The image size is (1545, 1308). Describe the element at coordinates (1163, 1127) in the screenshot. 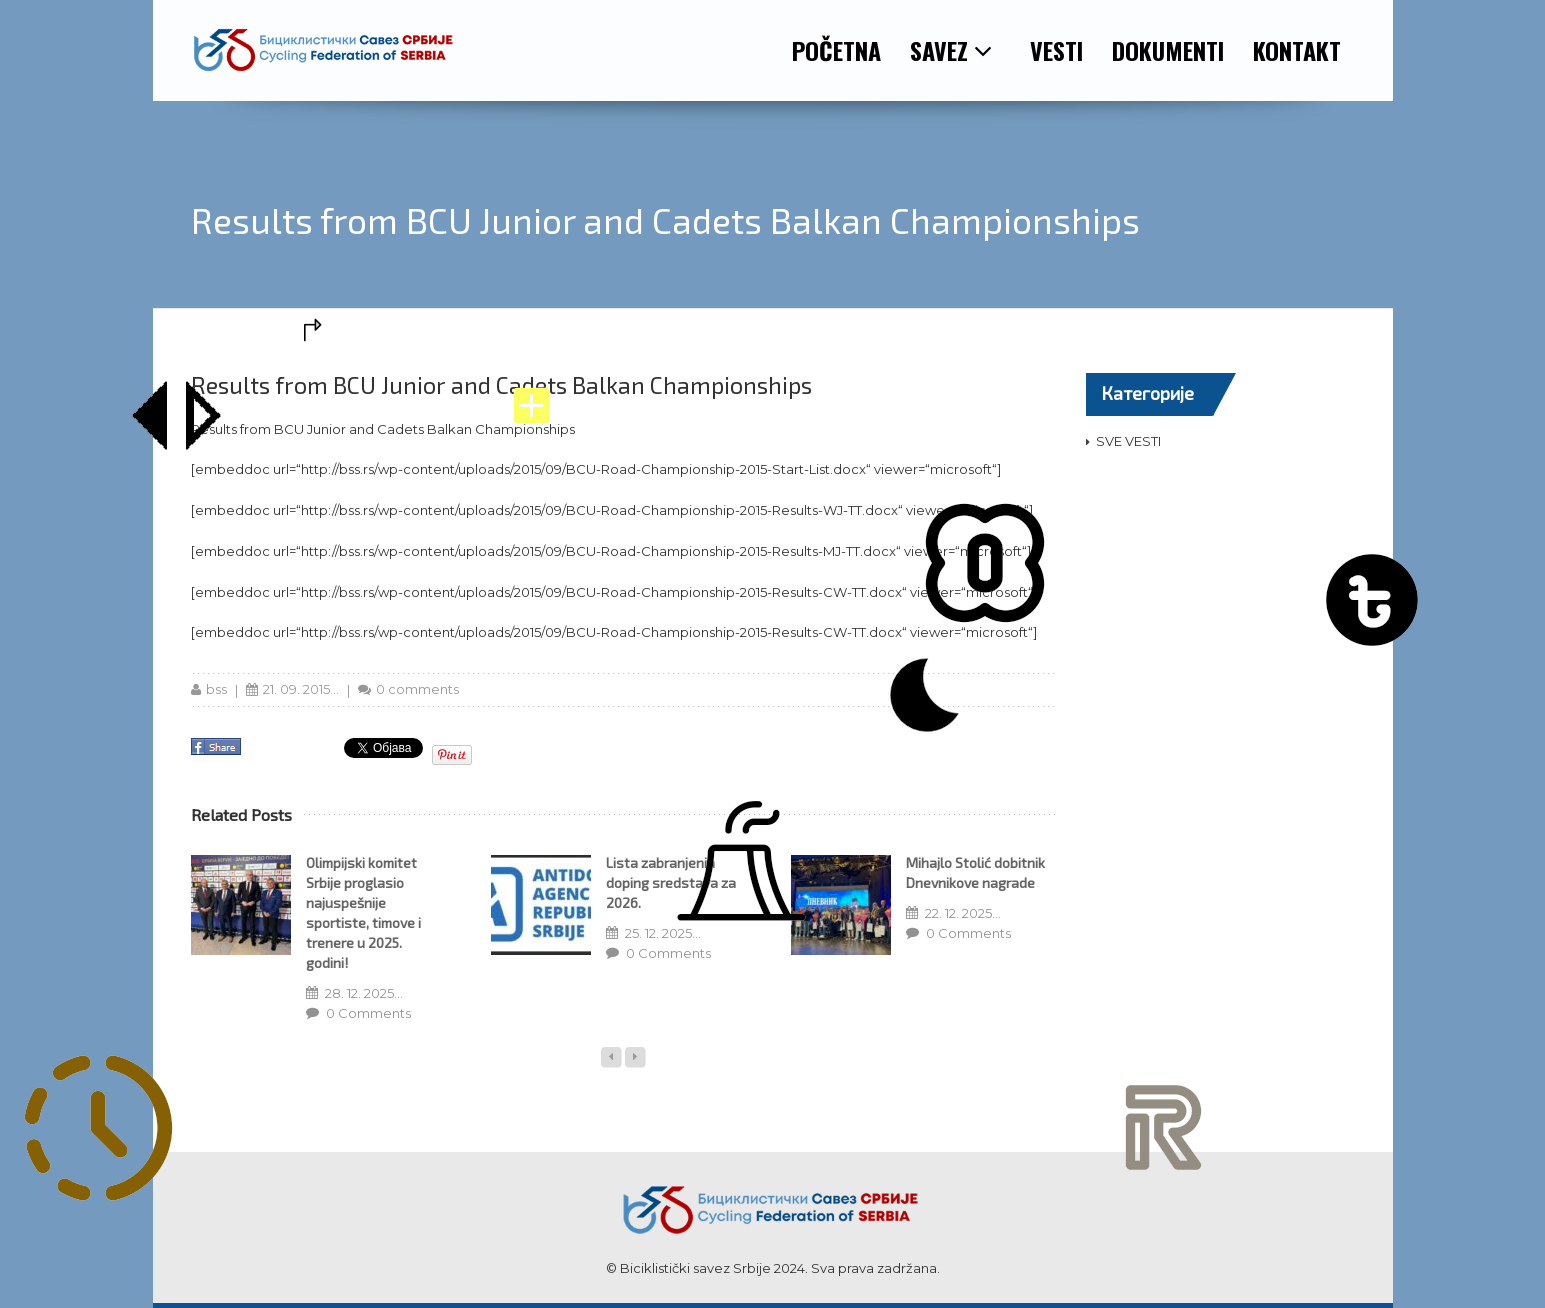

I see `open the Revolut banking app` at that location.